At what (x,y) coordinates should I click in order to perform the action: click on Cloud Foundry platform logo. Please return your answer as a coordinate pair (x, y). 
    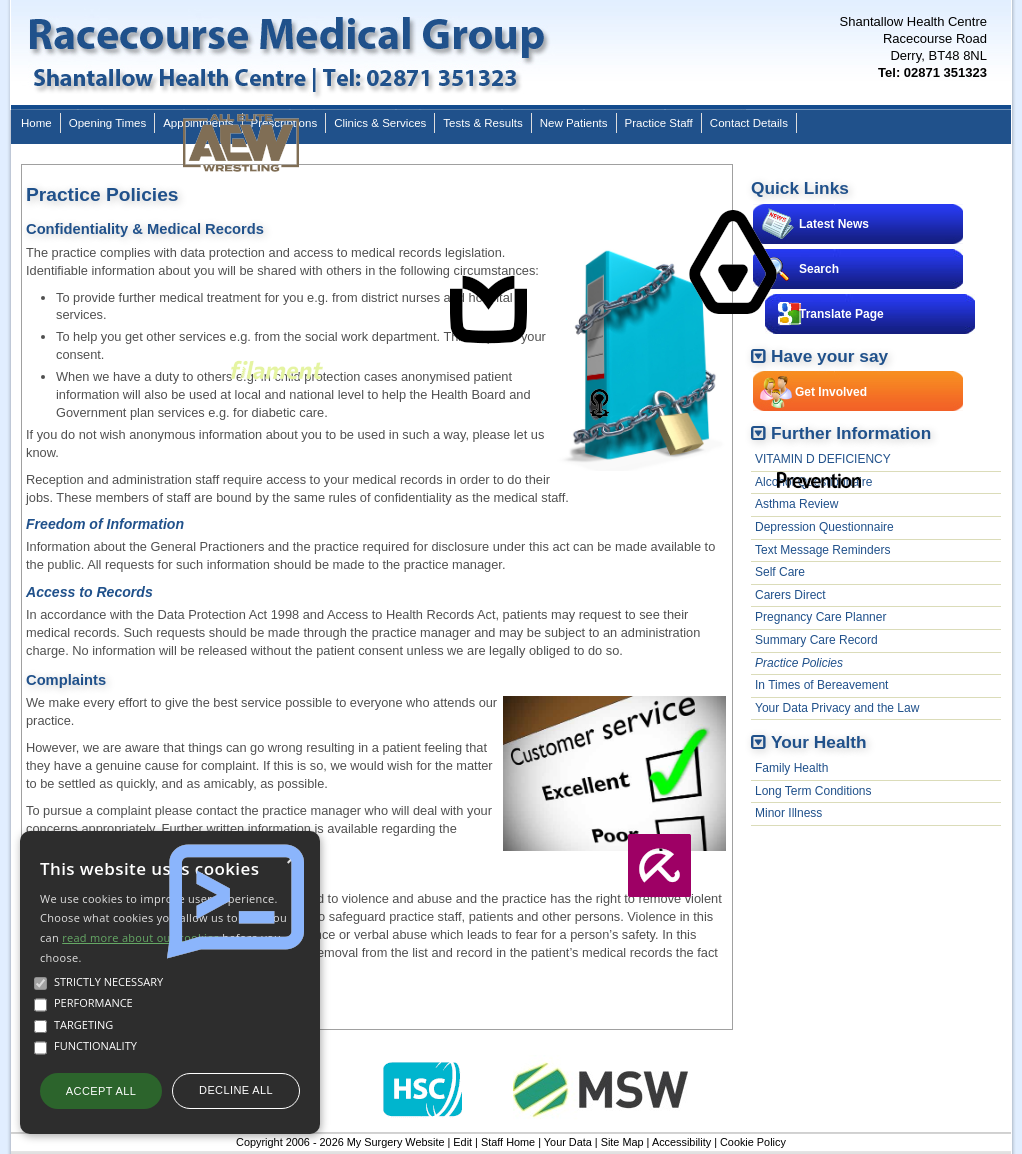
    Looking at the image, I should click on (599, 403).